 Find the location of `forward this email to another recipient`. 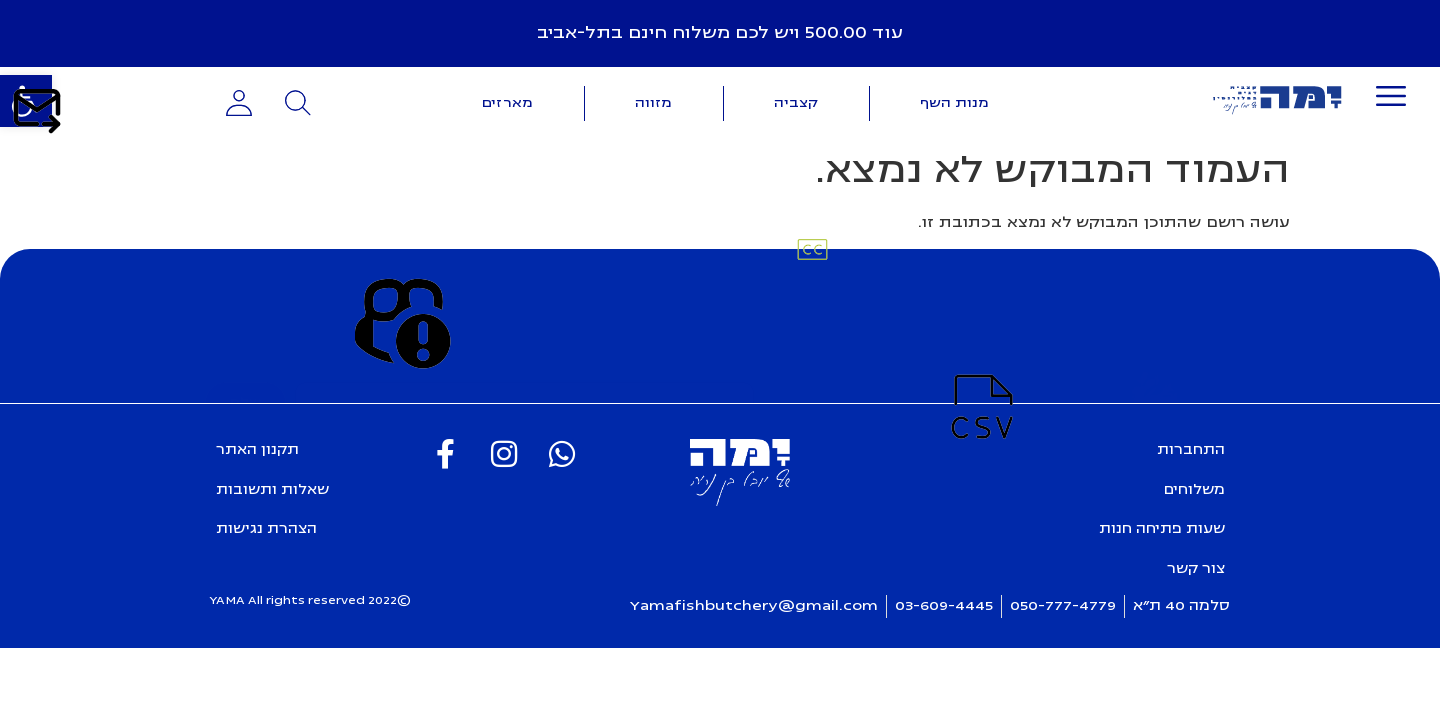

forward this email to another recipient is located at coordinates (37, 110).